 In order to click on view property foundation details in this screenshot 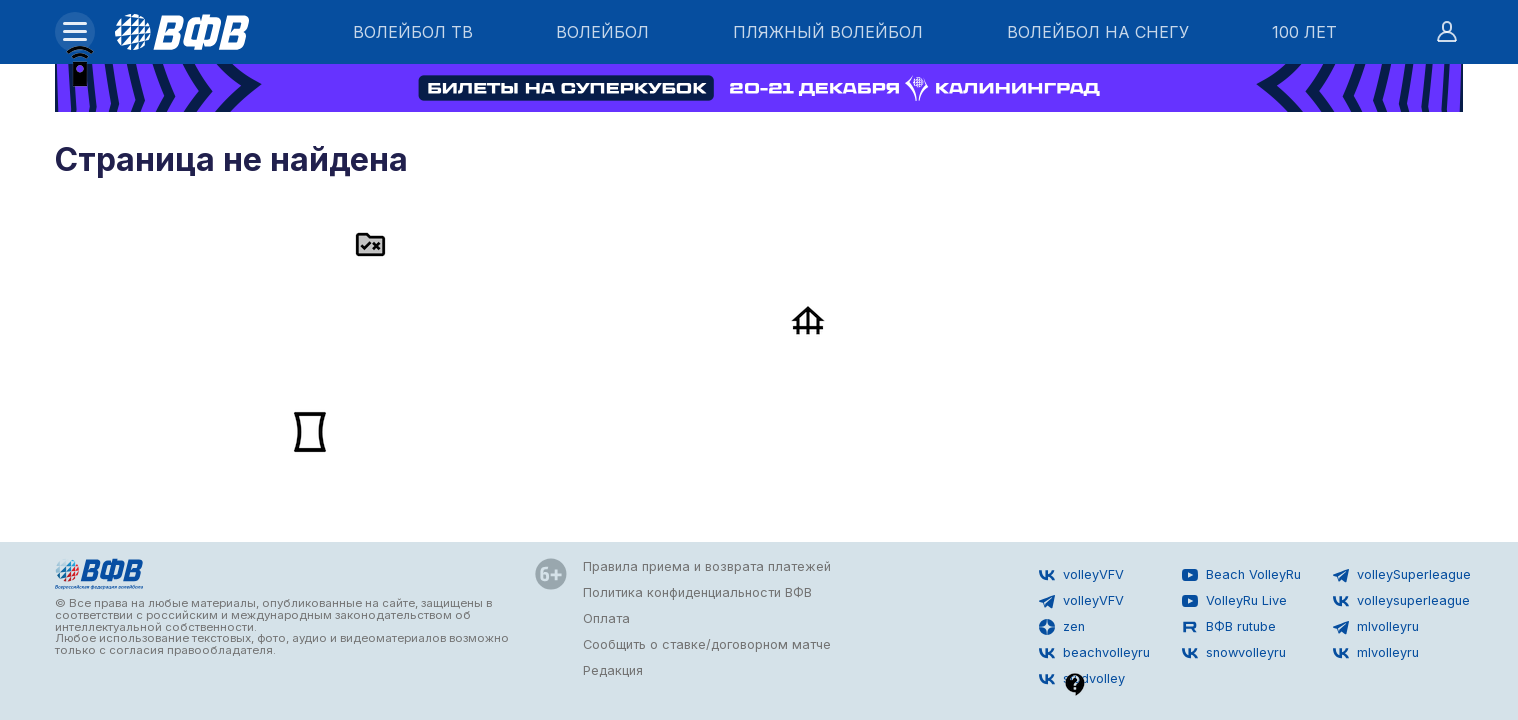, I will do `click(808, 321)`.